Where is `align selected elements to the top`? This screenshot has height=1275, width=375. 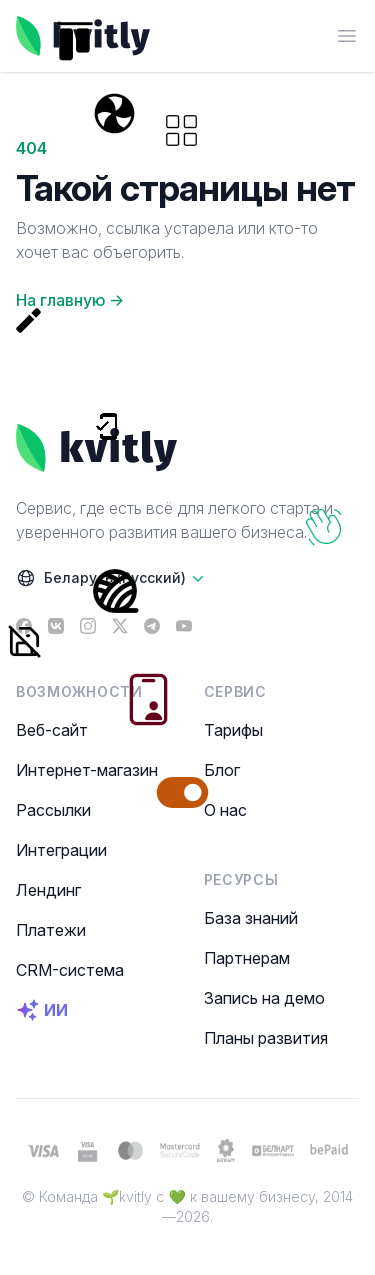
align selected elements to the top is located at coordinates (74, 40).